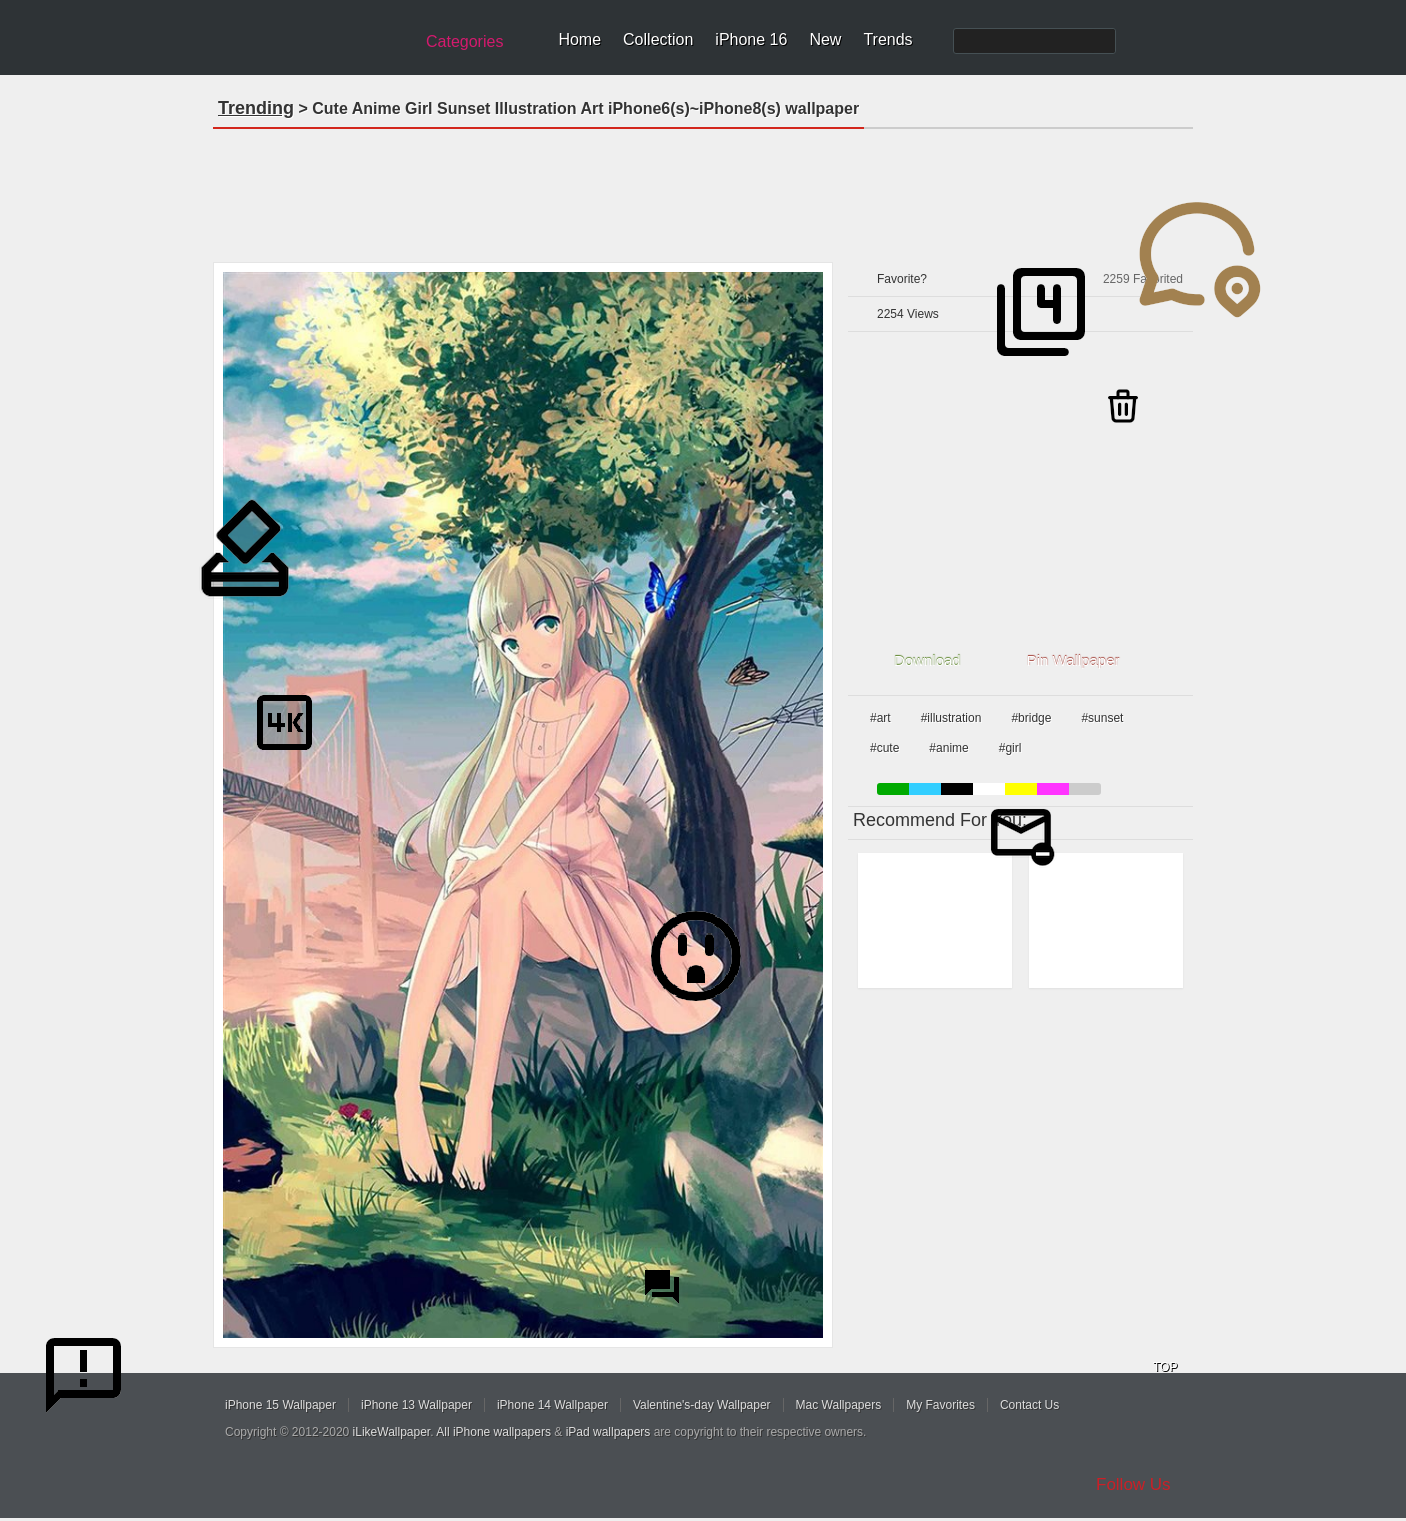 This screenshot has height=1521, width=1406. I want to click on indicates 4 stacked layers or images, so click(1041, 312).